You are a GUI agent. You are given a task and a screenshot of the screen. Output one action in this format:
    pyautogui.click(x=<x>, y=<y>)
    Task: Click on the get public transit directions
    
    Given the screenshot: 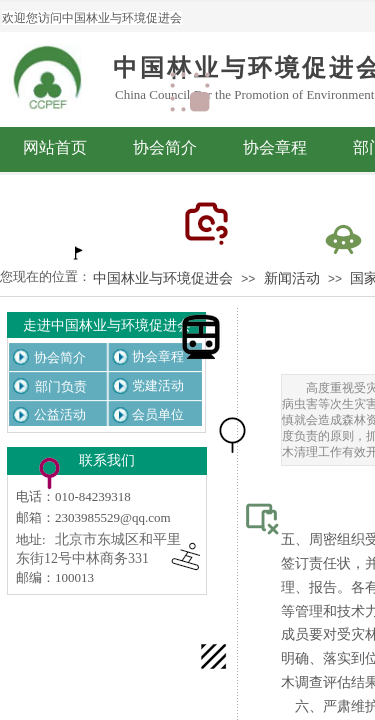 What is the action you would take?
    pyautogui.click(x=201, y=338)
    